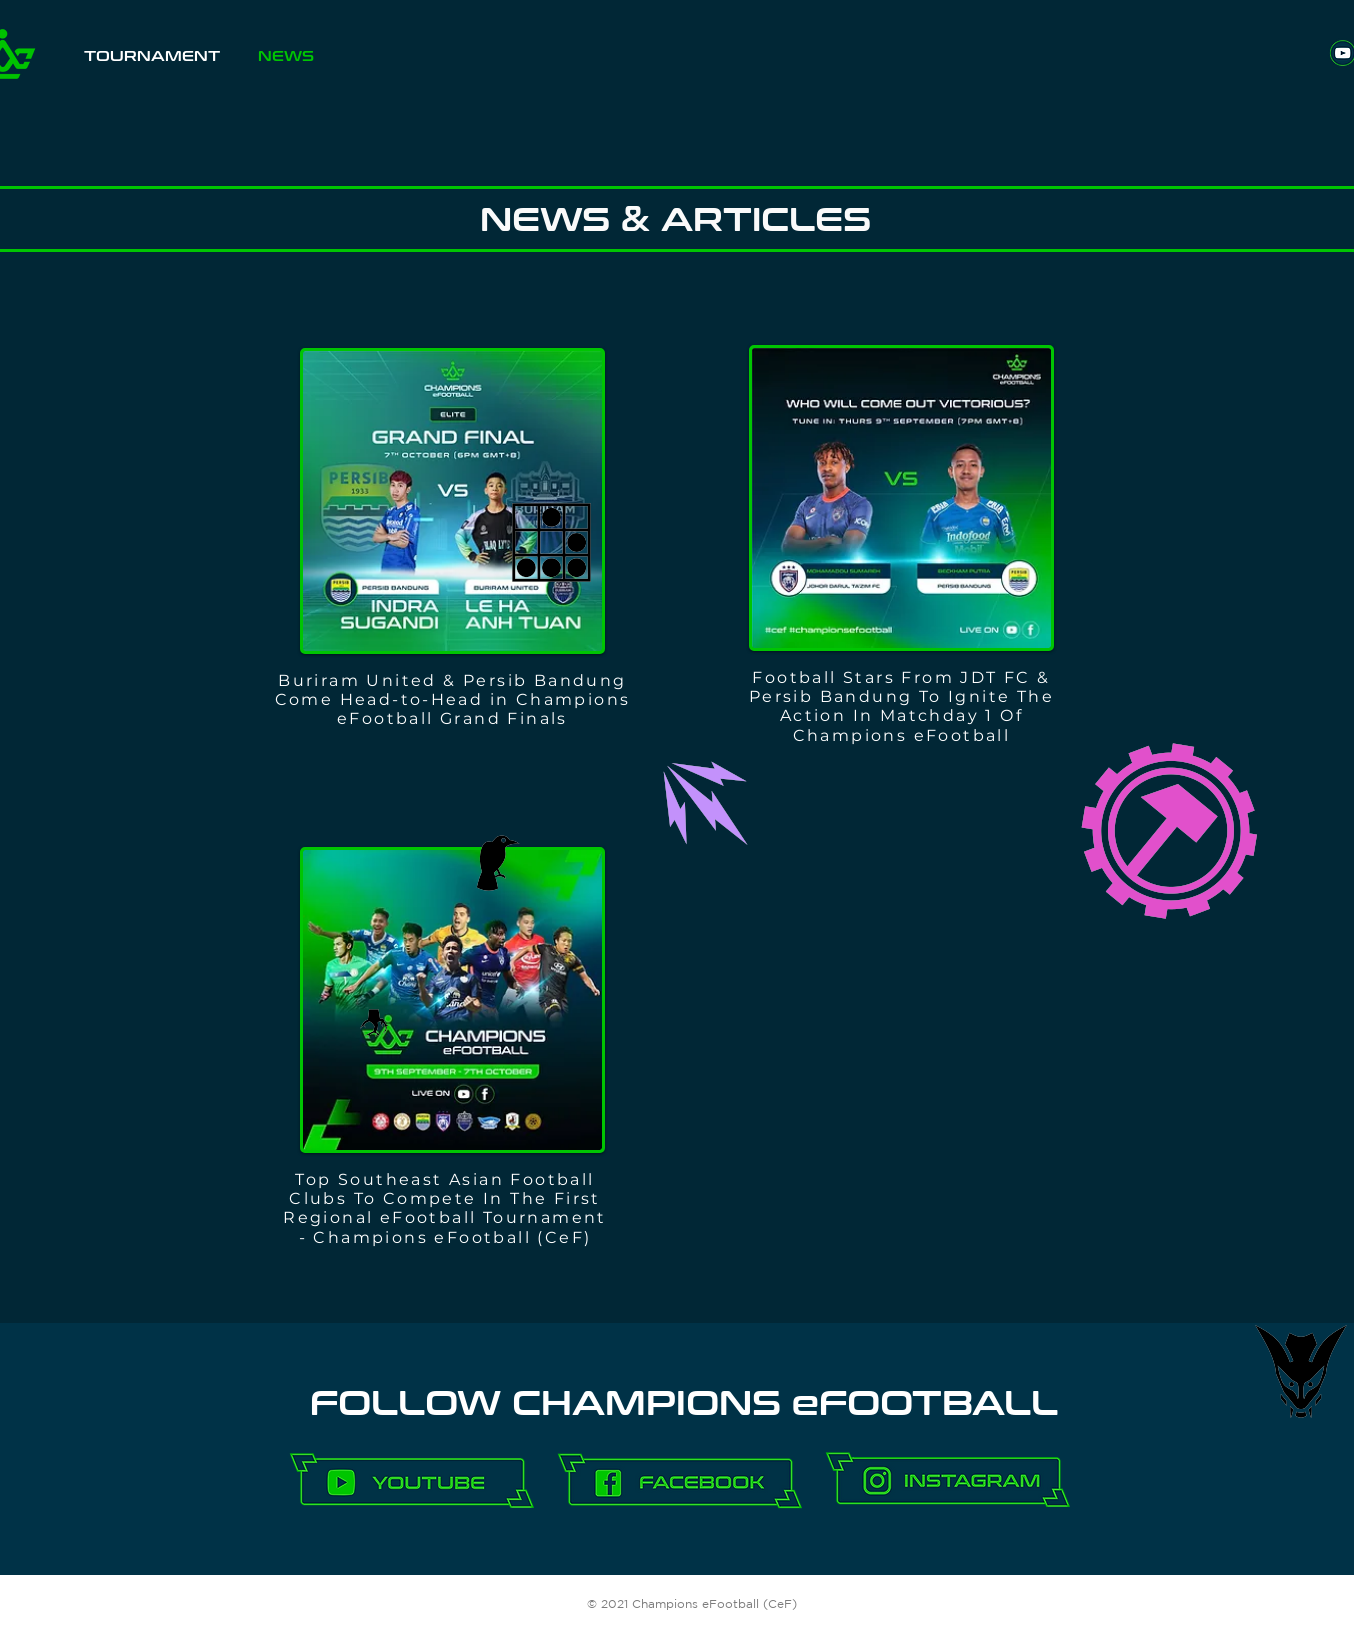  I want to click on conway's game of life glider pattern, so click(551, 542).